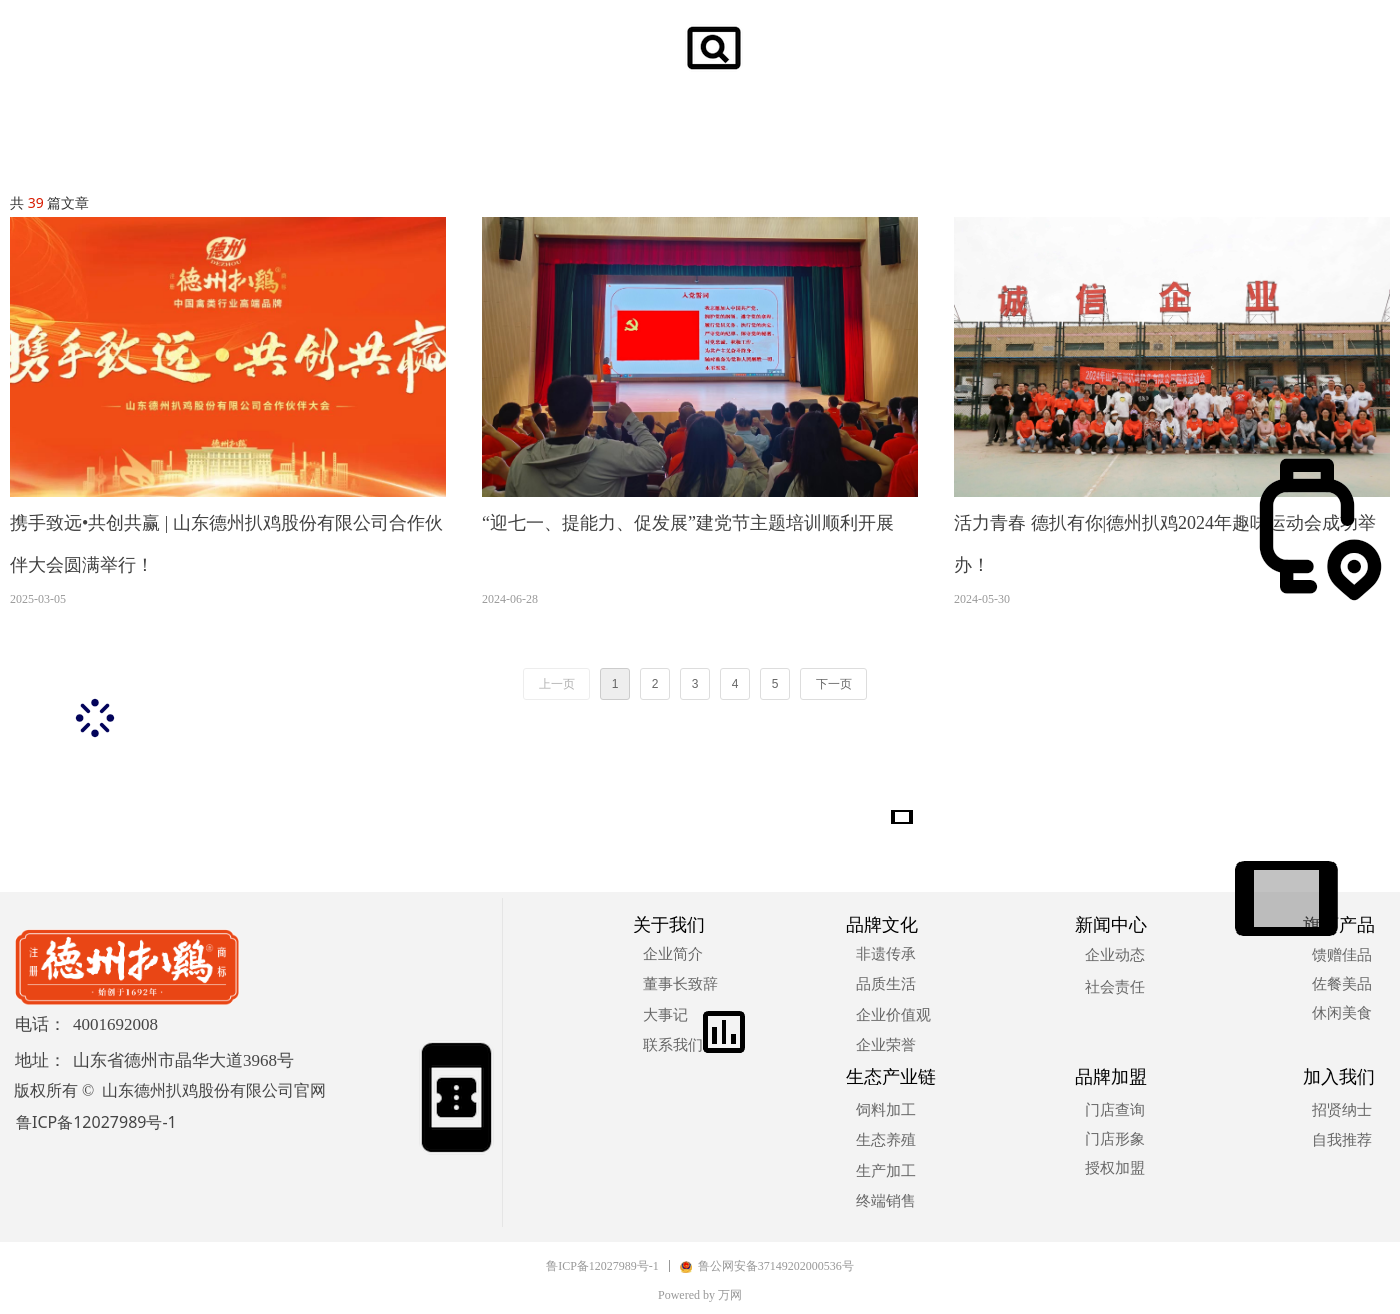 The image size is (1400, 1314). What do you see at coordinates (1286, 898) in the screenshot?
I see `switch to tablet view or layout` at bounding box center [1286, 898].